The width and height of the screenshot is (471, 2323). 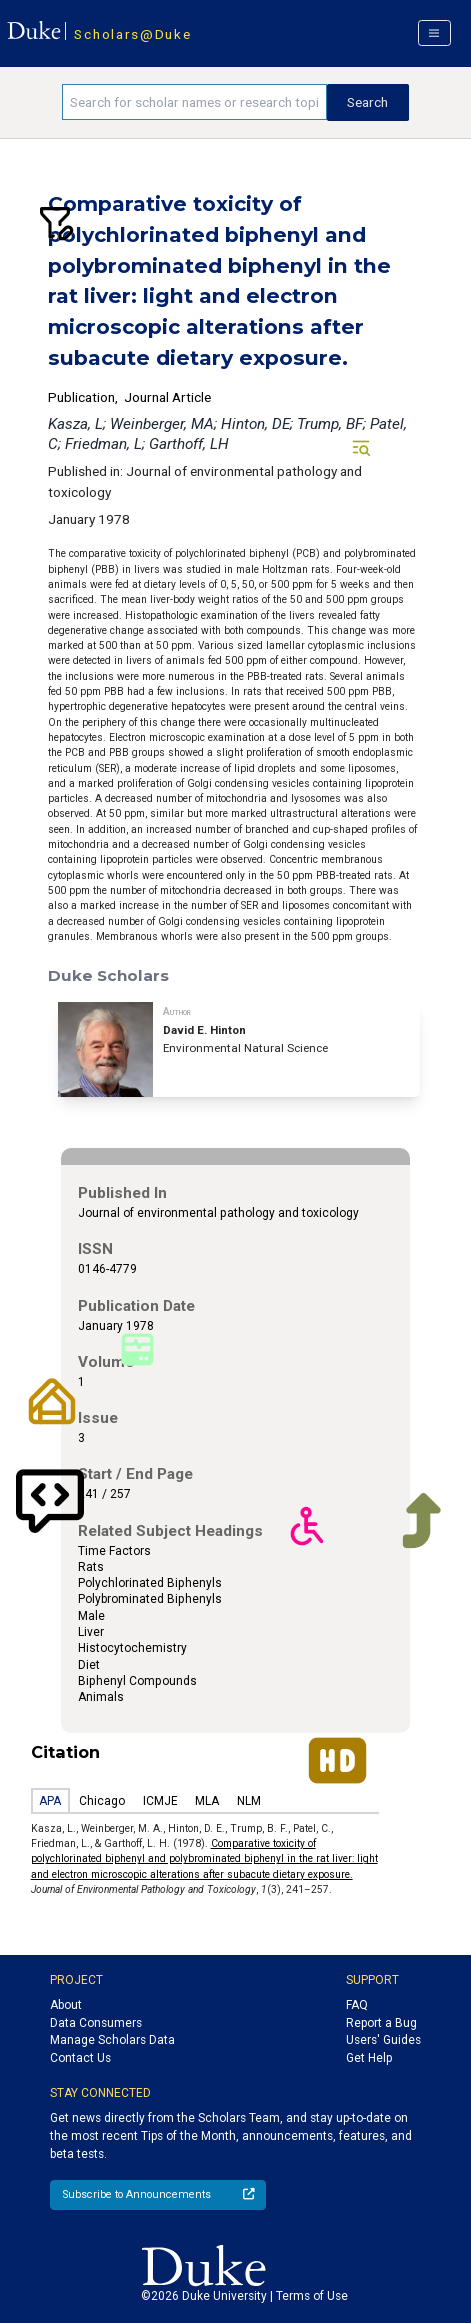 What do you see at coordinates (337, 1760) in the screenshot?
I see `indicates high definition video quality` at bounding box center [337, 1760].